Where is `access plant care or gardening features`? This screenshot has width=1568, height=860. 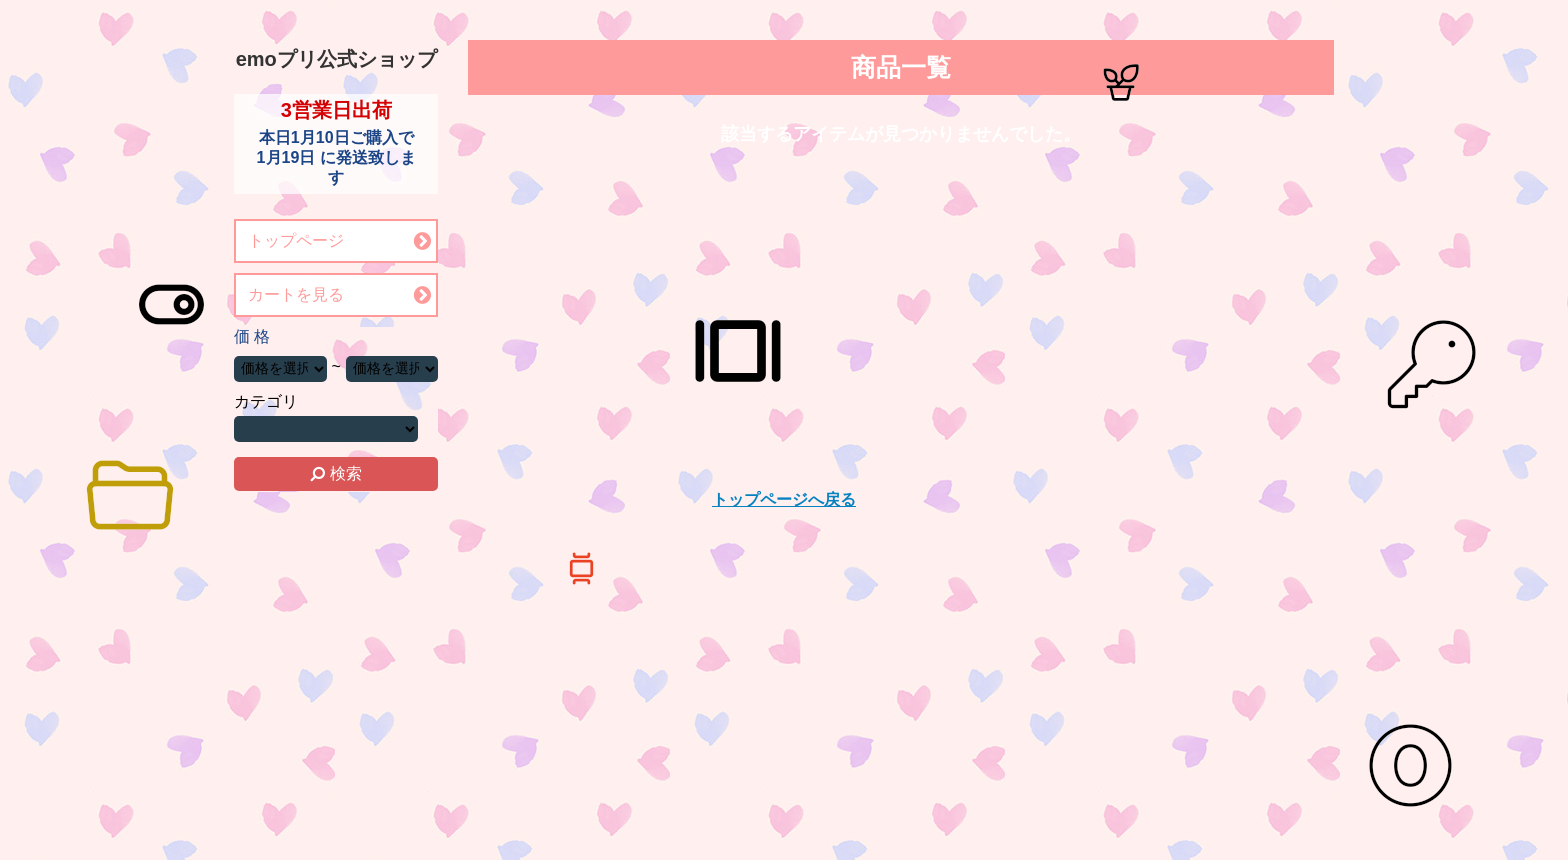
access plant care or gardening features is located at coordinates (1120, 82).